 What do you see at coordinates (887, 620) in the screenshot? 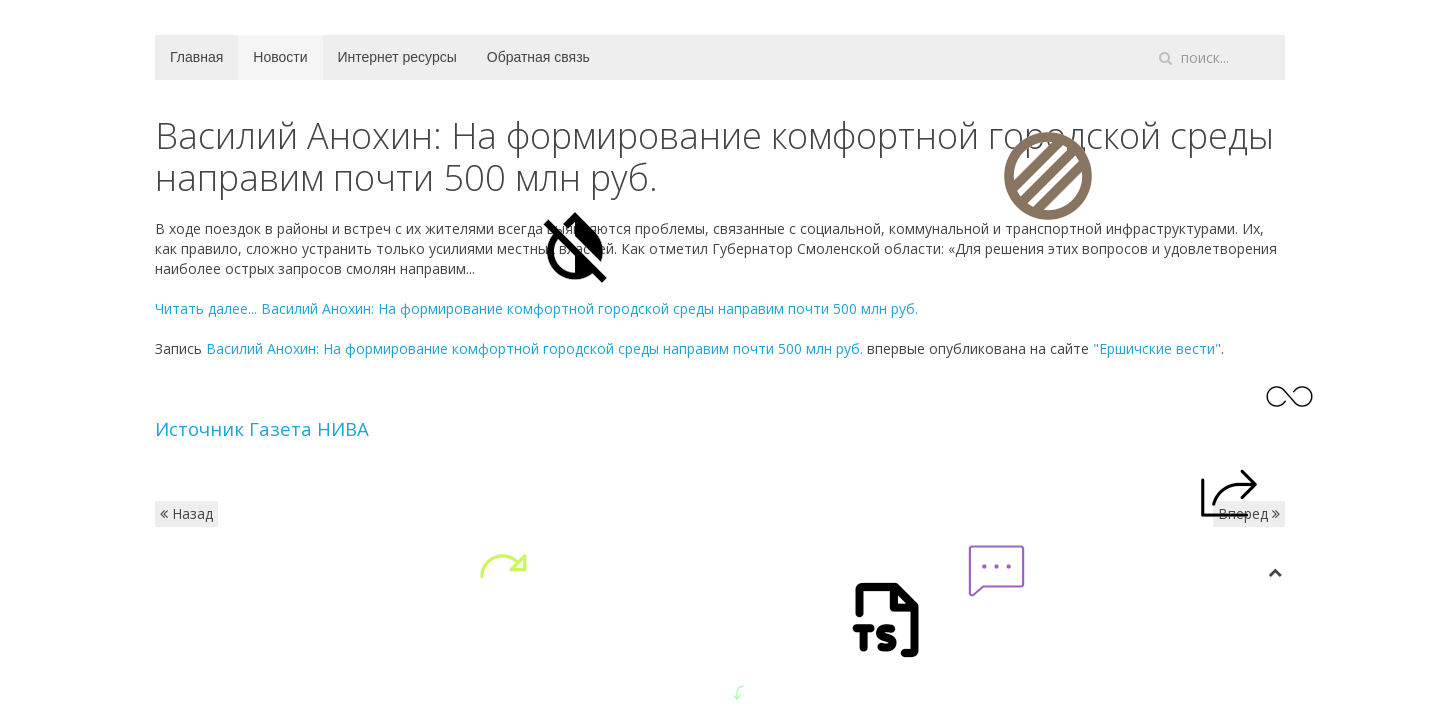
I see `a TypeScript file` at bounding box center [887, 620].